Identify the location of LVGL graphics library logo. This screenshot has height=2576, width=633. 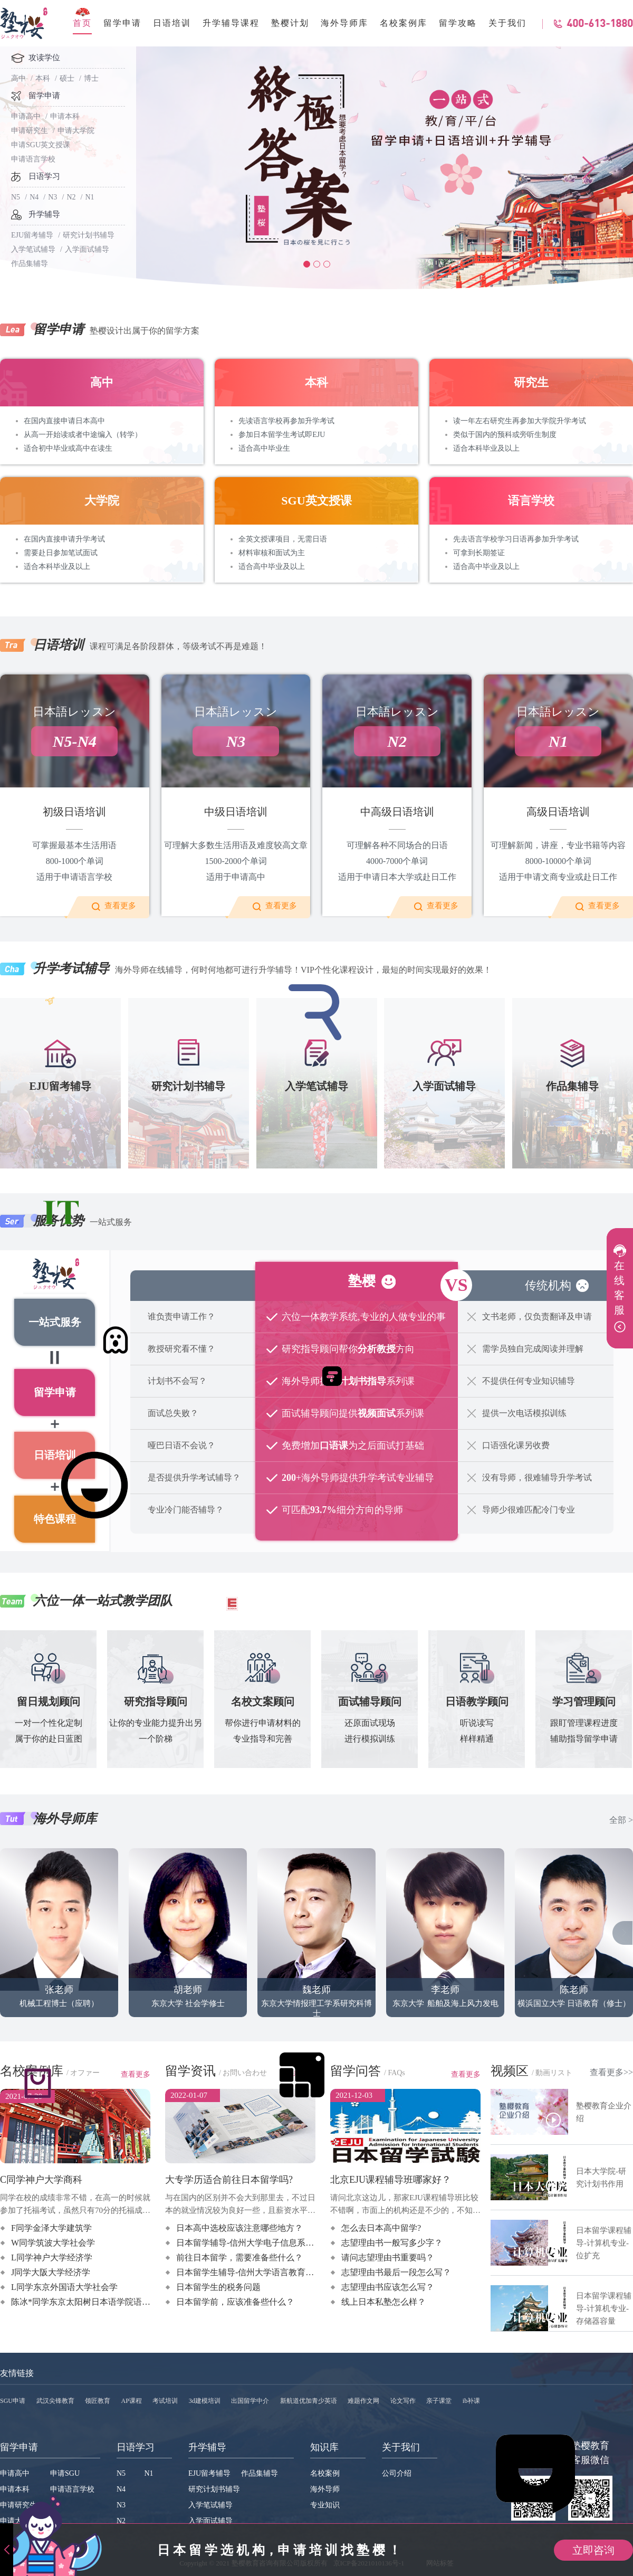
(302, 2075).